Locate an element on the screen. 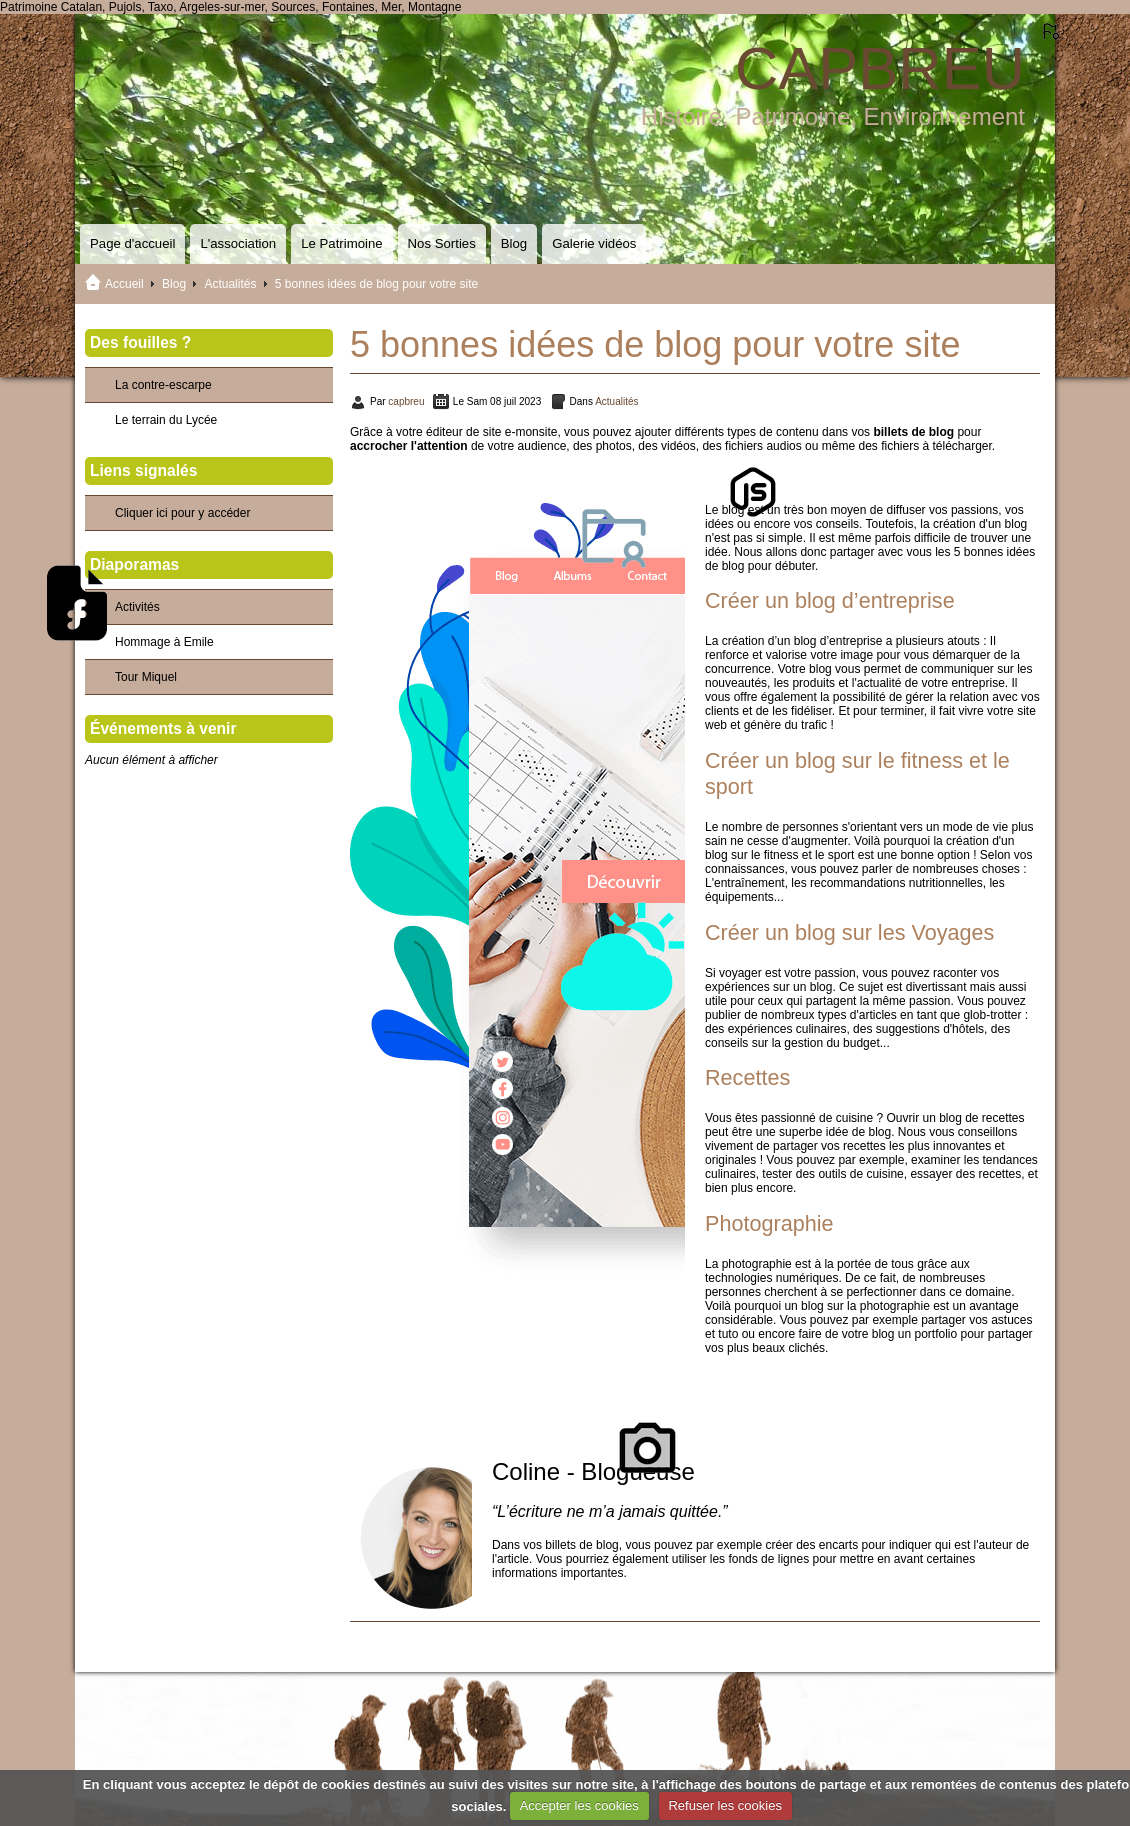 The image size is (1130, 1826). indicates node.js technology or runtime environment is located at coordinates (753, 492).